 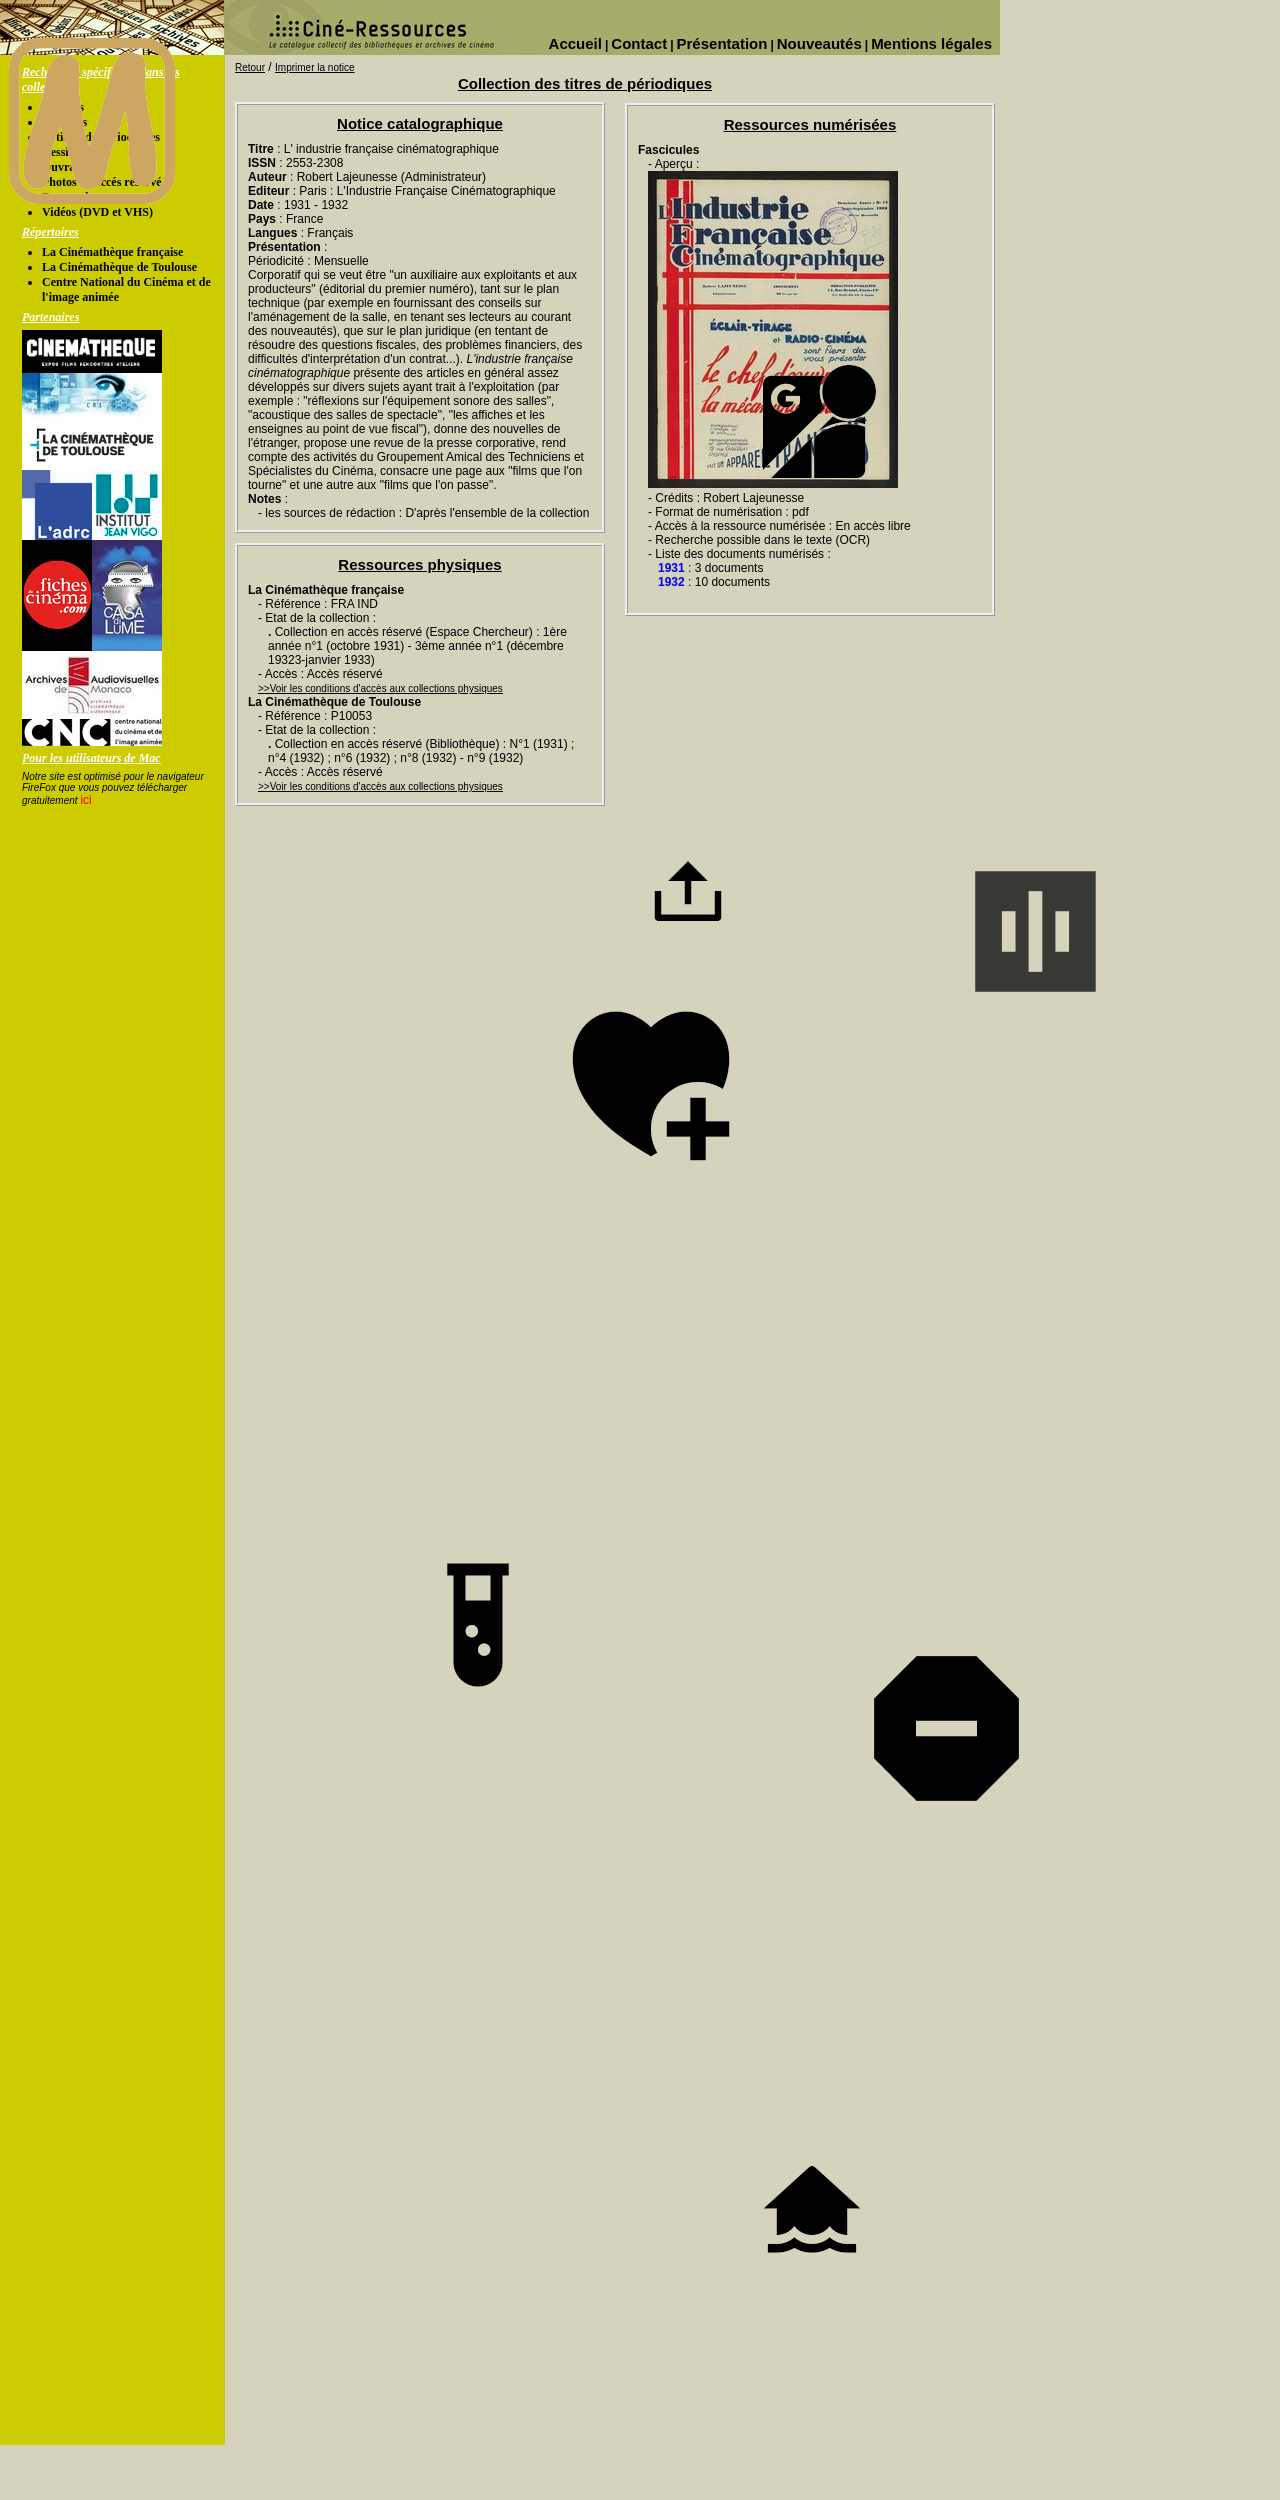 I want to click on activate voice recognition or speech input, so click(x=1035, y=931).